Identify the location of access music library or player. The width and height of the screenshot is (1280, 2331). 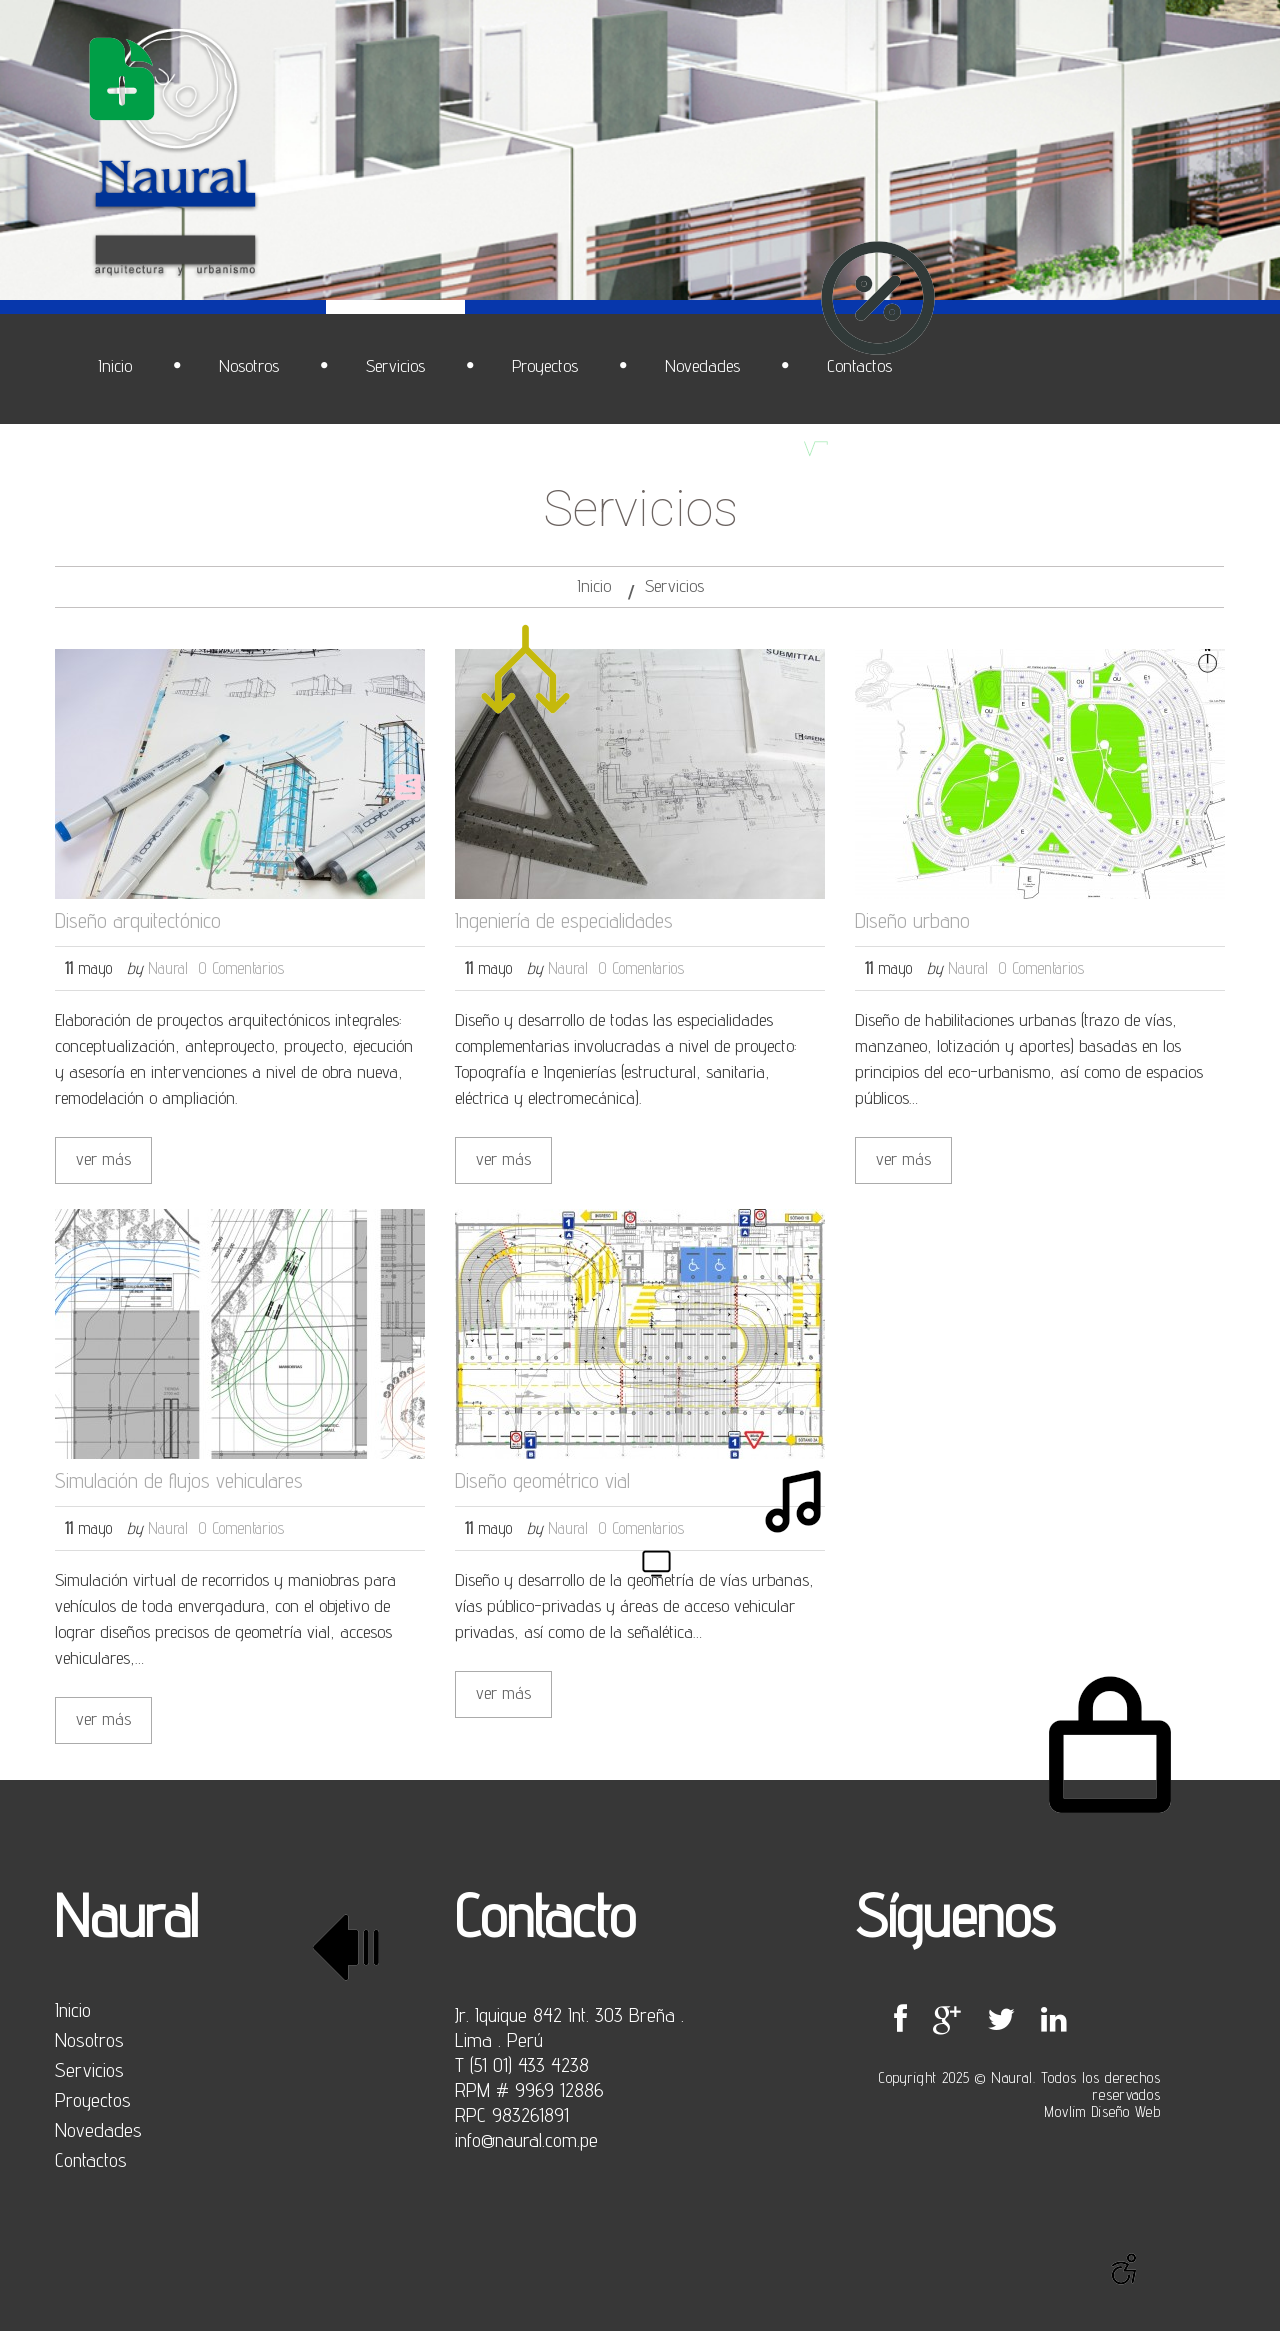
(796, 1501).